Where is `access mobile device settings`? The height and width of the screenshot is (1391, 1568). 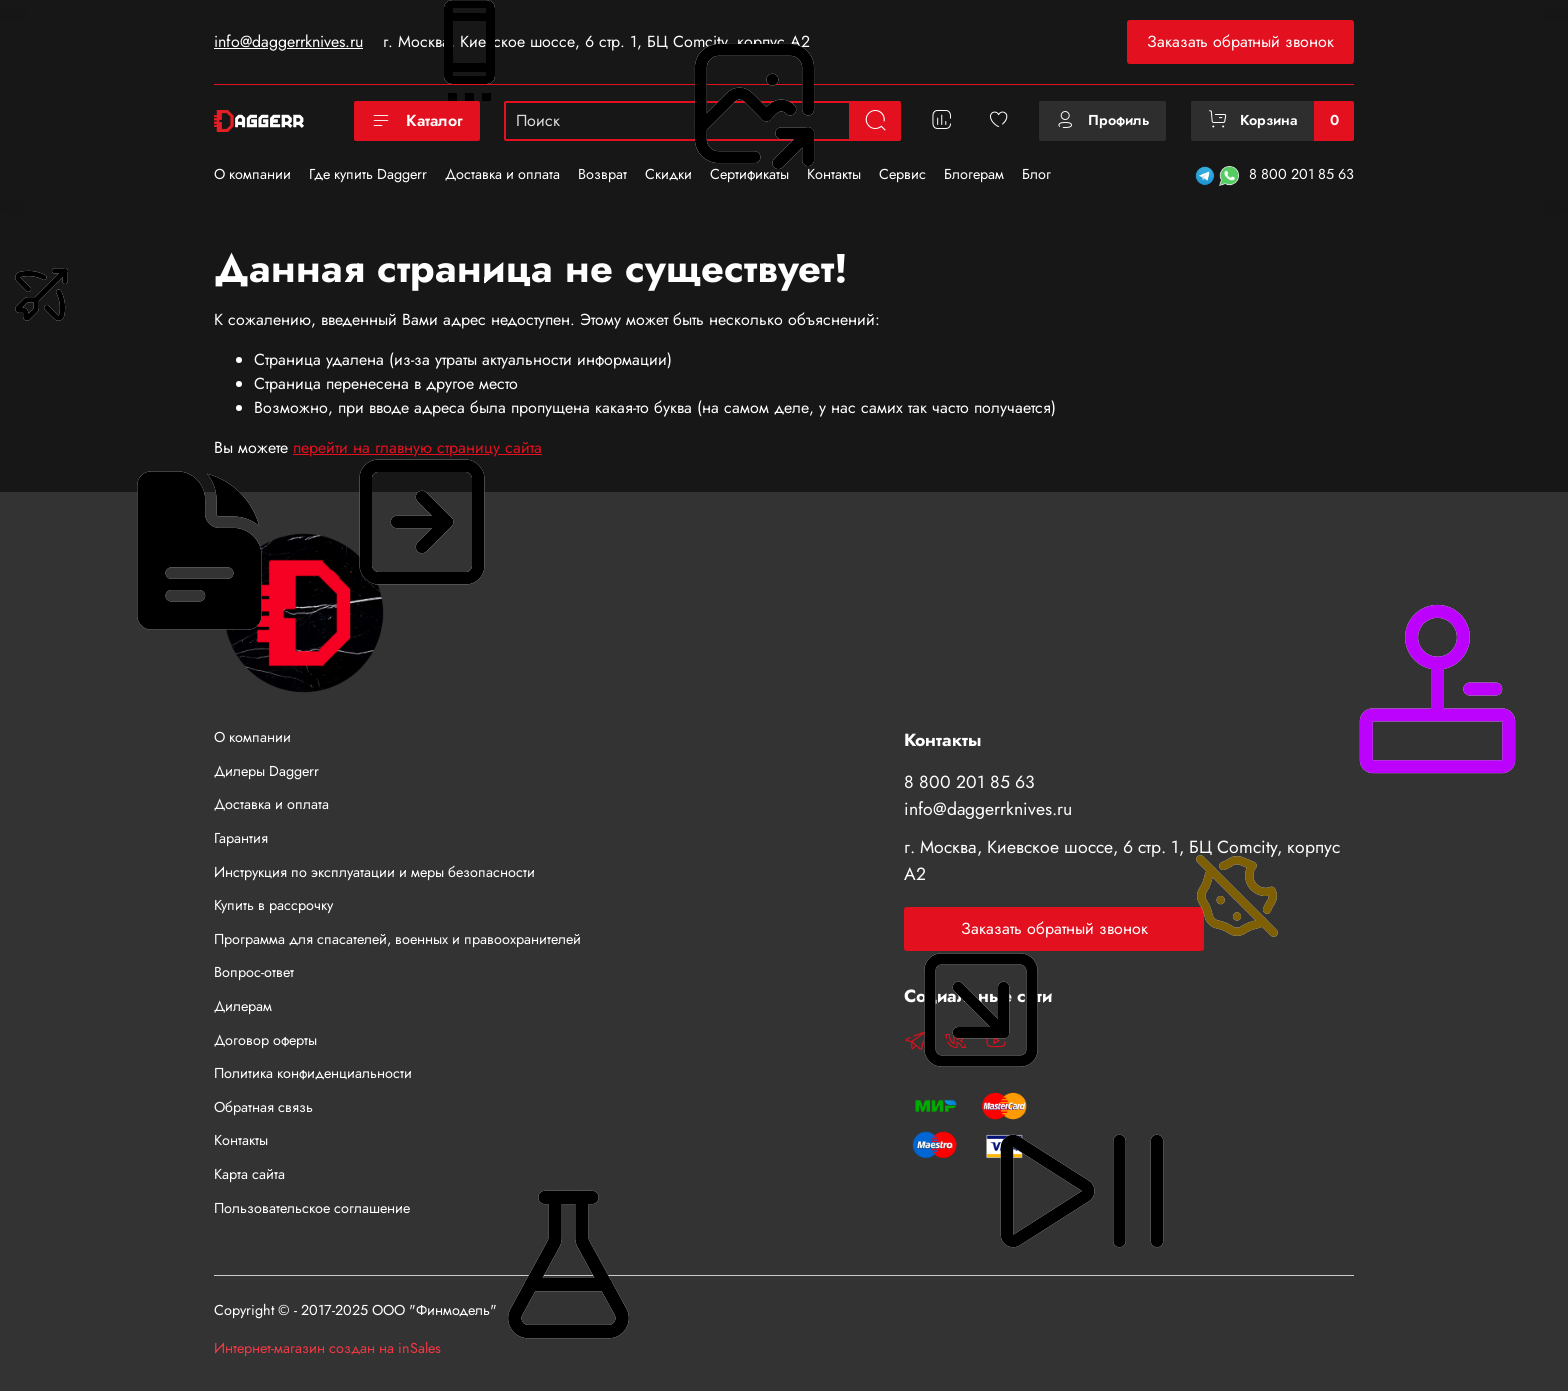
access mobile device settings is located at coordinates (469, 50).